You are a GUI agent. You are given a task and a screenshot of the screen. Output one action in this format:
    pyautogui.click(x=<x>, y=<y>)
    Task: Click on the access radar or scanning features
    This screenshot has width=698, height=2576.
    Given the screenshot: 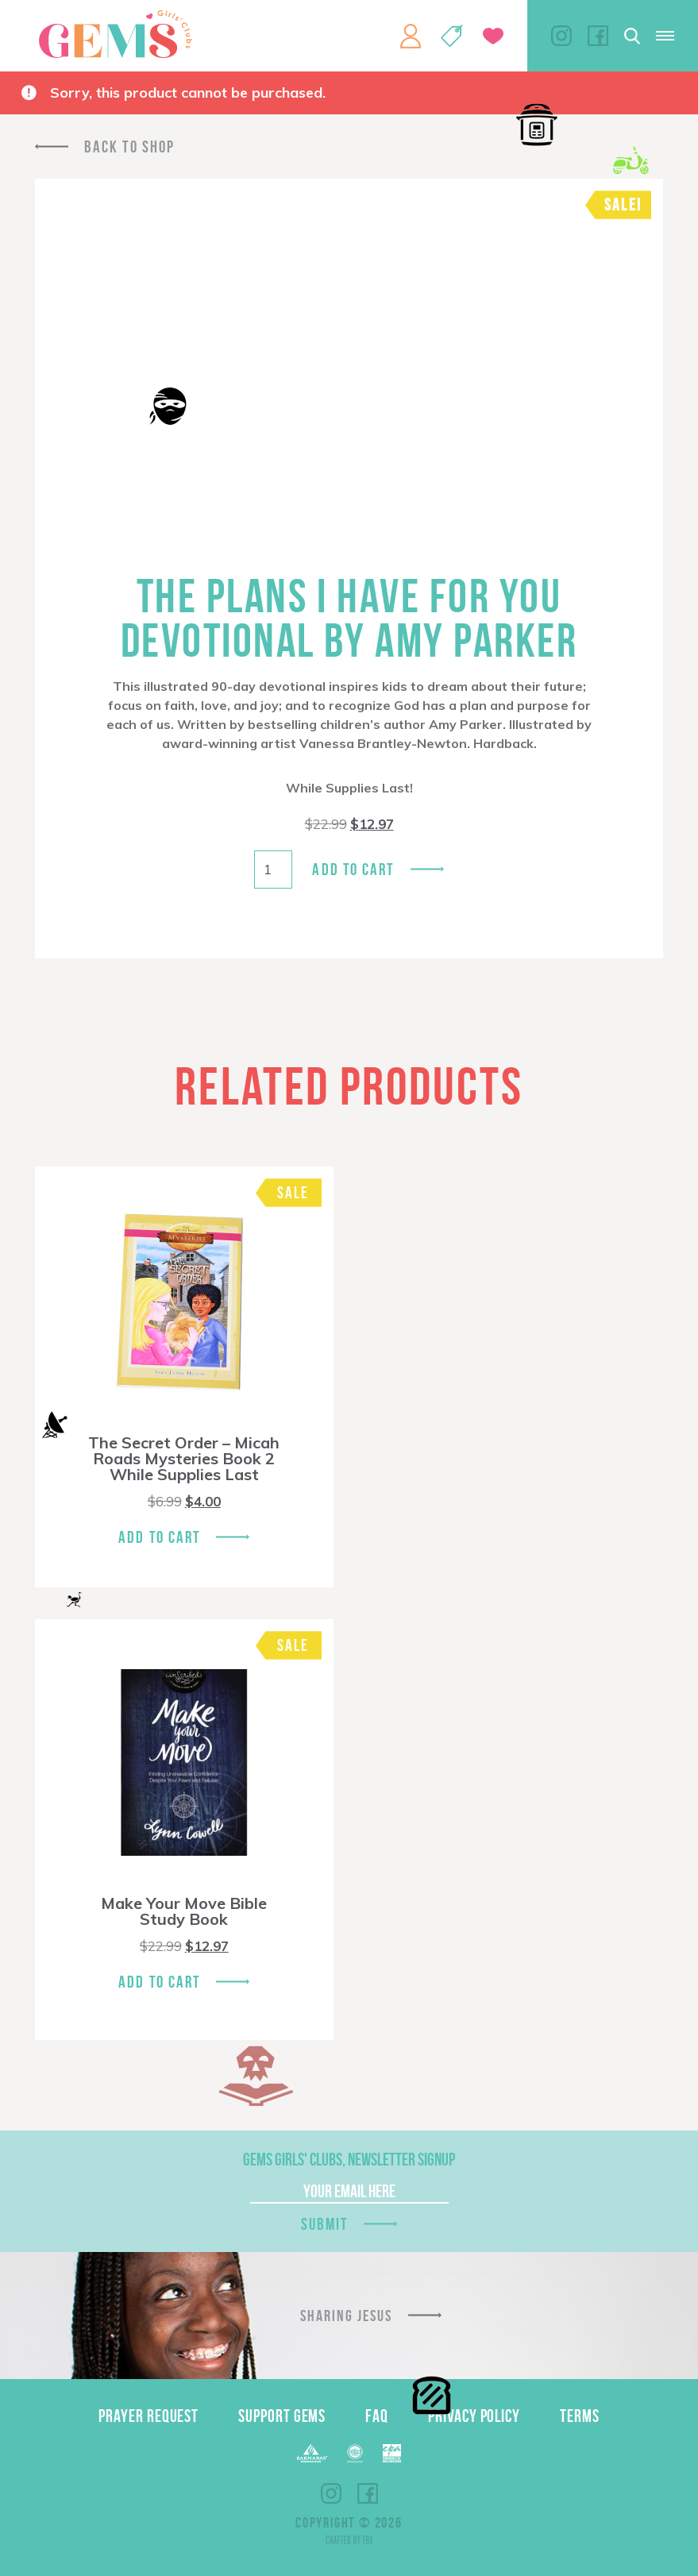 What is the action you would take?
    pyautogui.click(x=53, y=1424)
    